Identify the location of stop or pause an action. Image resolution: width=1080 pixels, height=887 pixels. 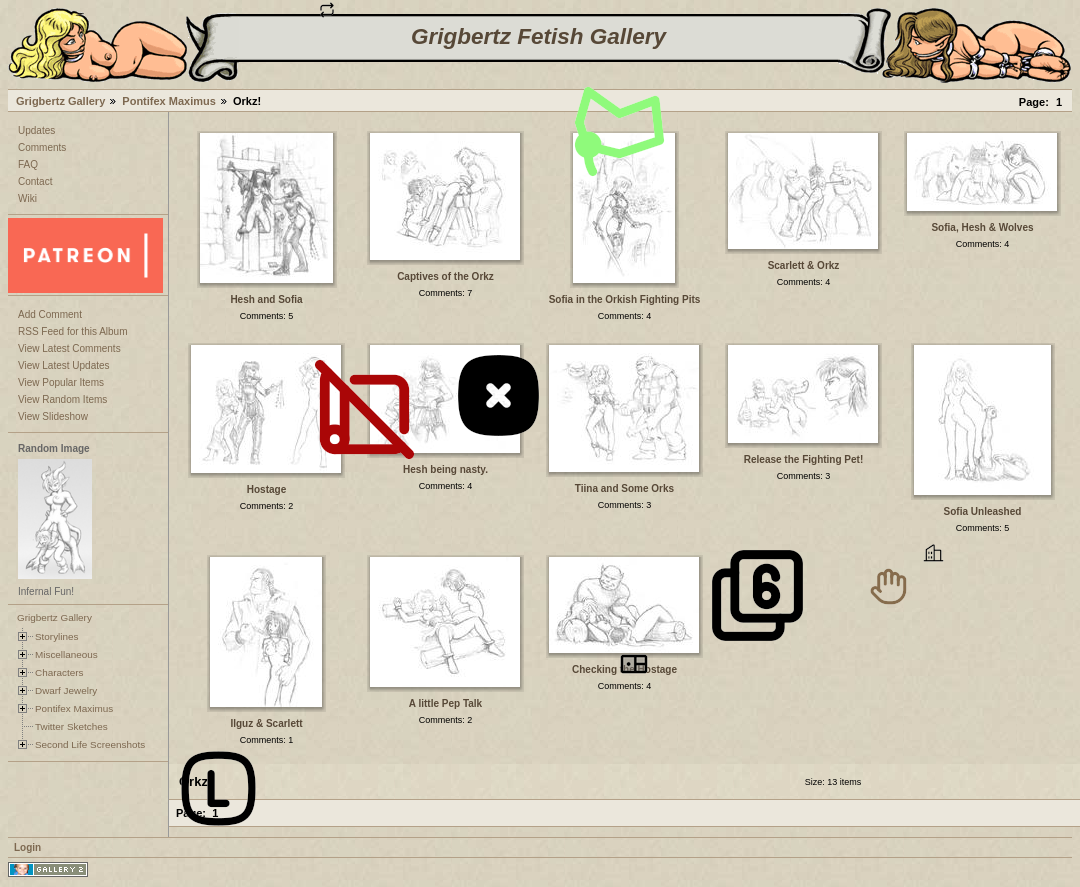
(888, 586).